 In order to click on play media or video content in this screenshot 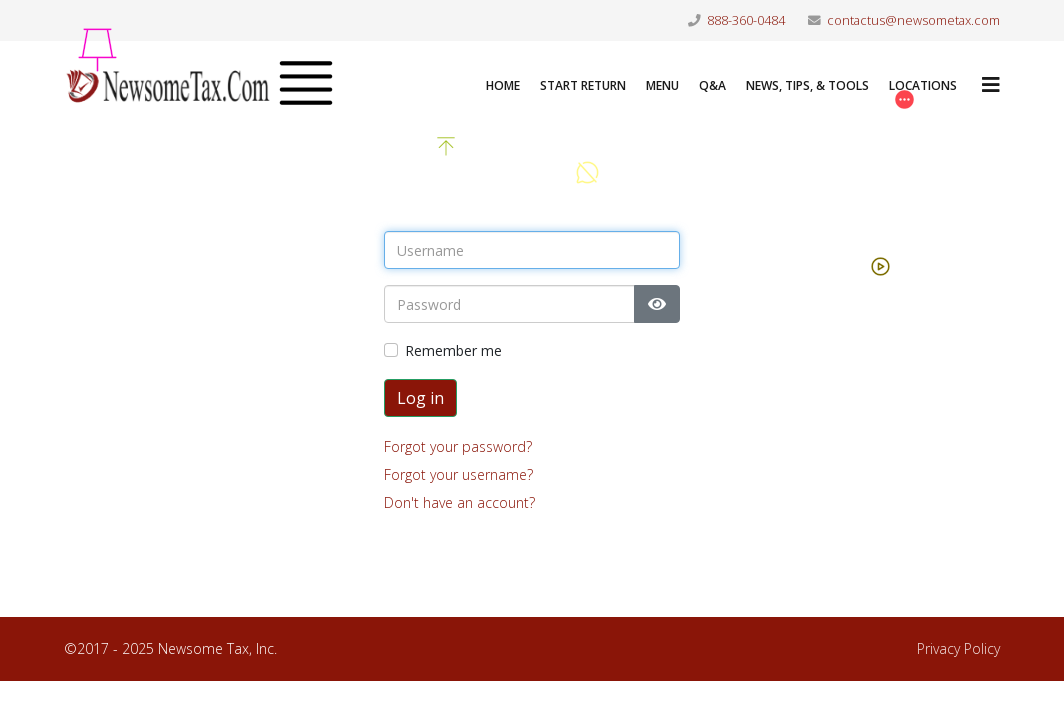, I will do `click(880, 266)`.